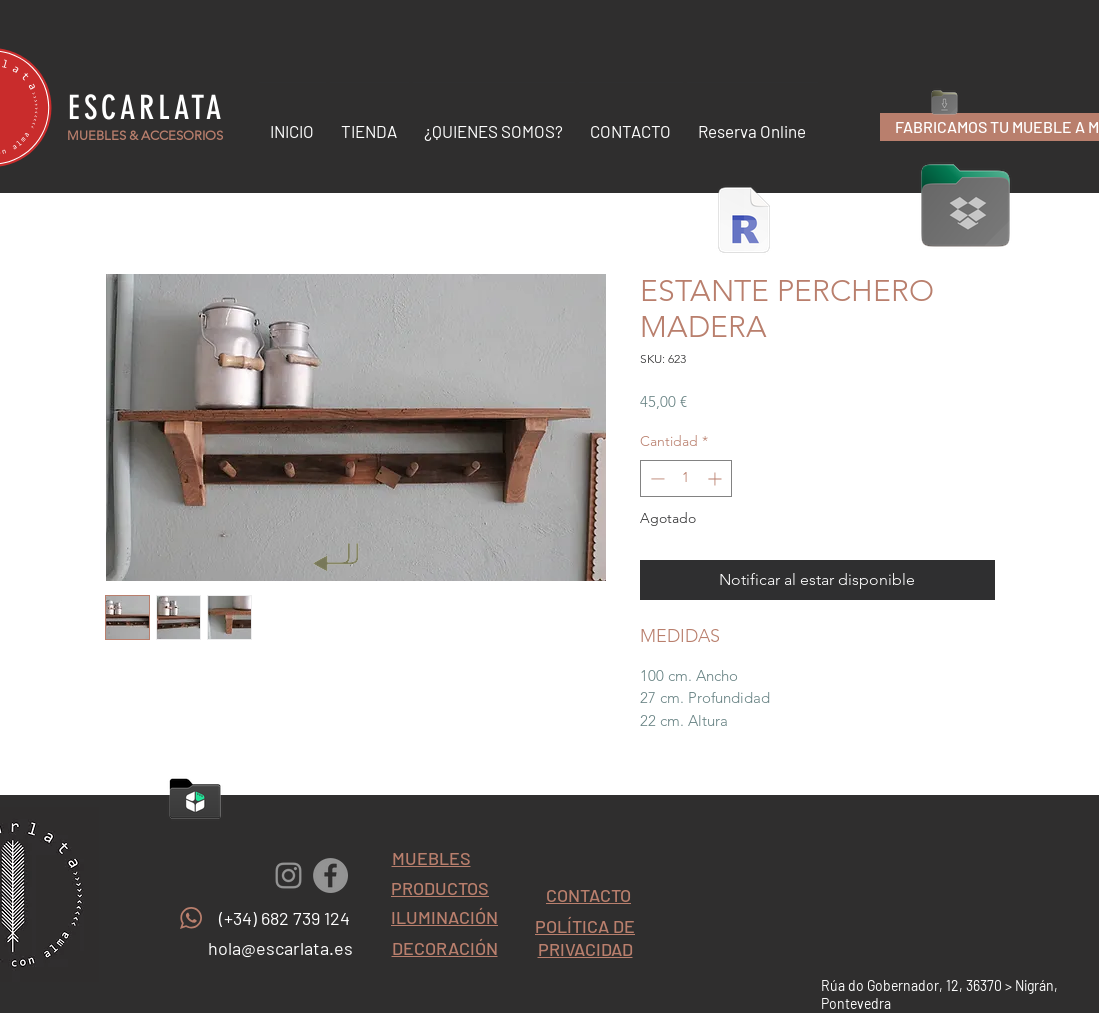  Describe the element at coordinates (195, 800) in the screenshot. I see `open wondershare filmstock assets folder` at that location.